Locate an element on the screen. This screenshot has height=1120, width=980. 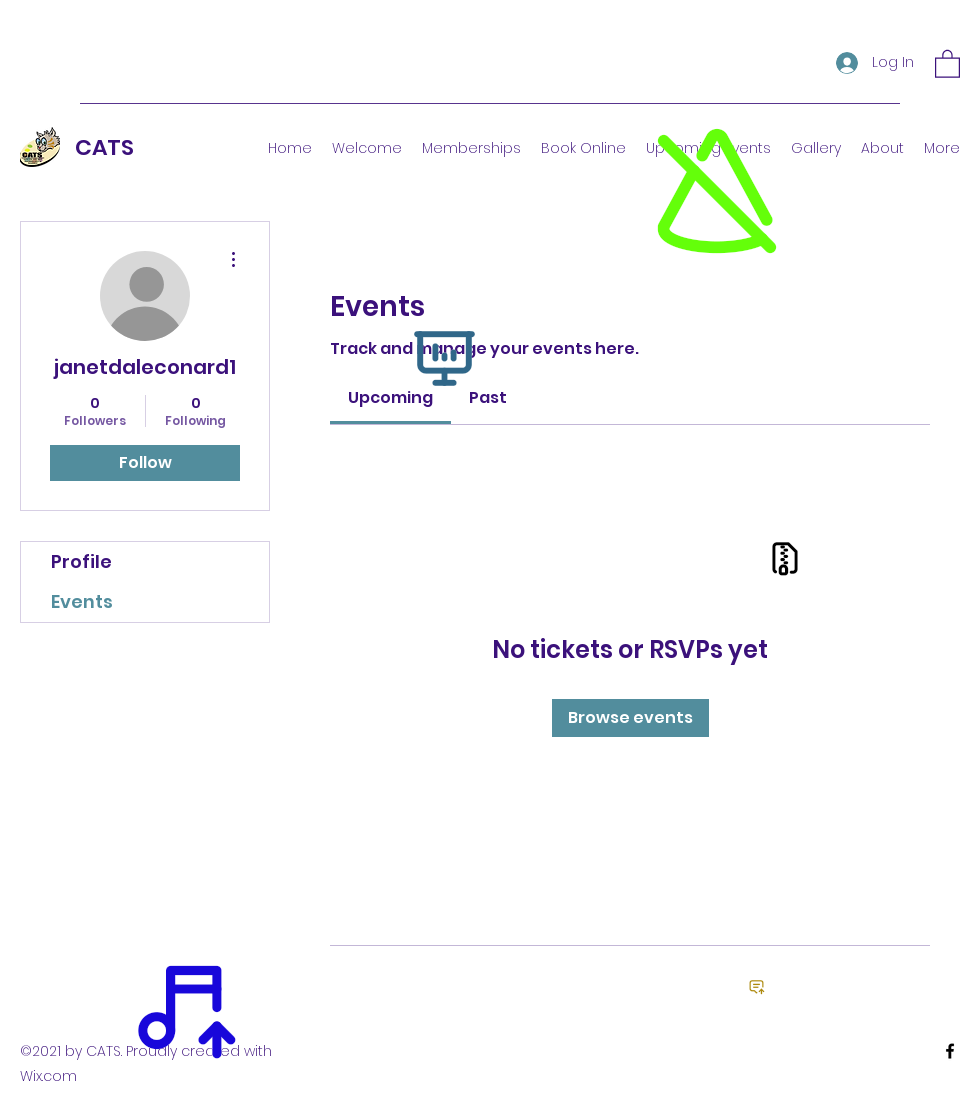
send or upload a message is located at coordinates (756, 986).